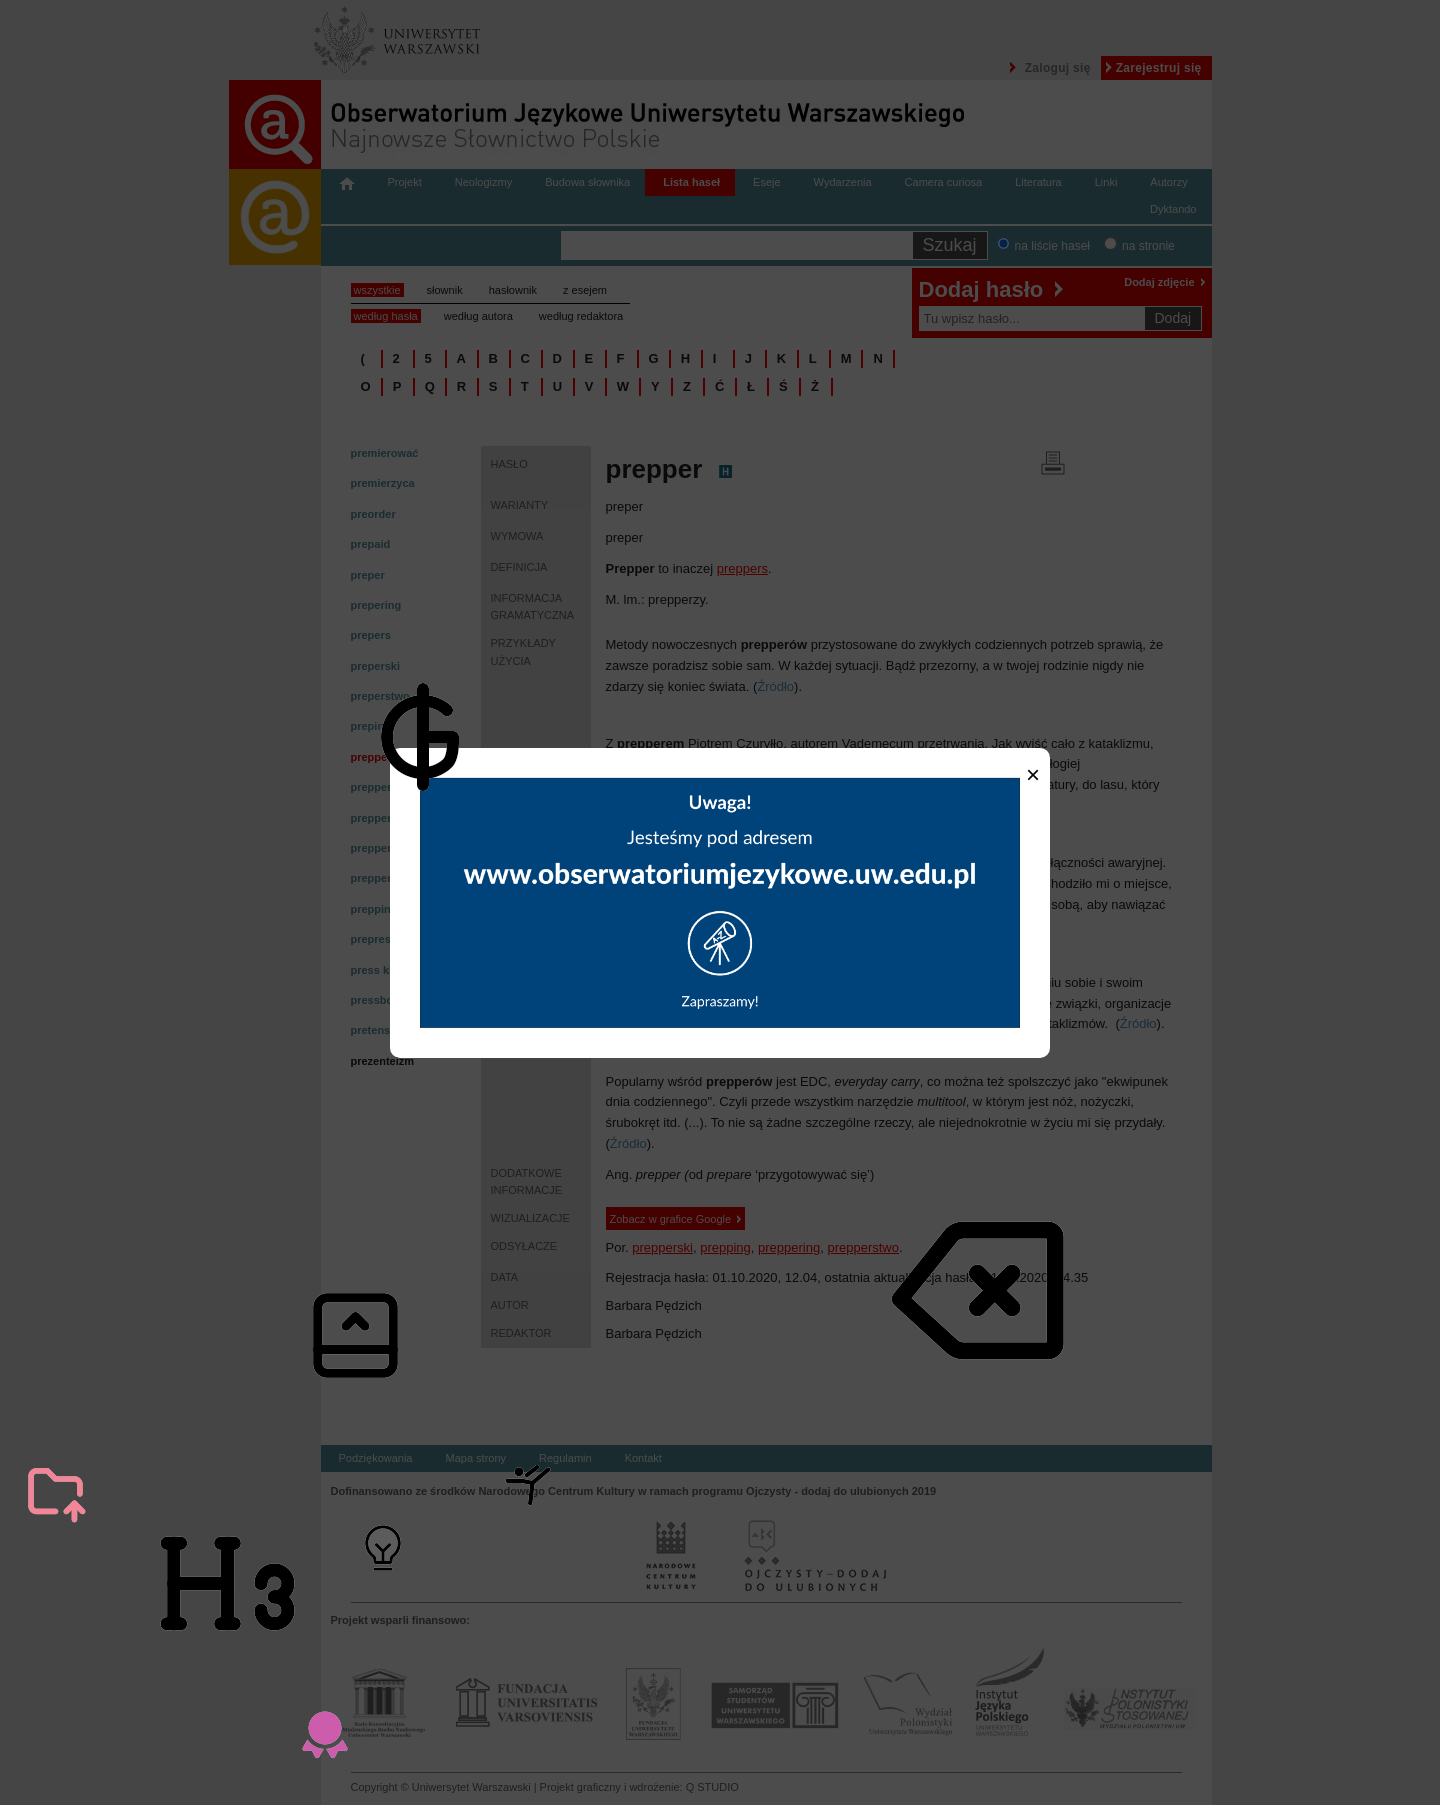  I want to click on delete the previous character, so click(977, 1290).